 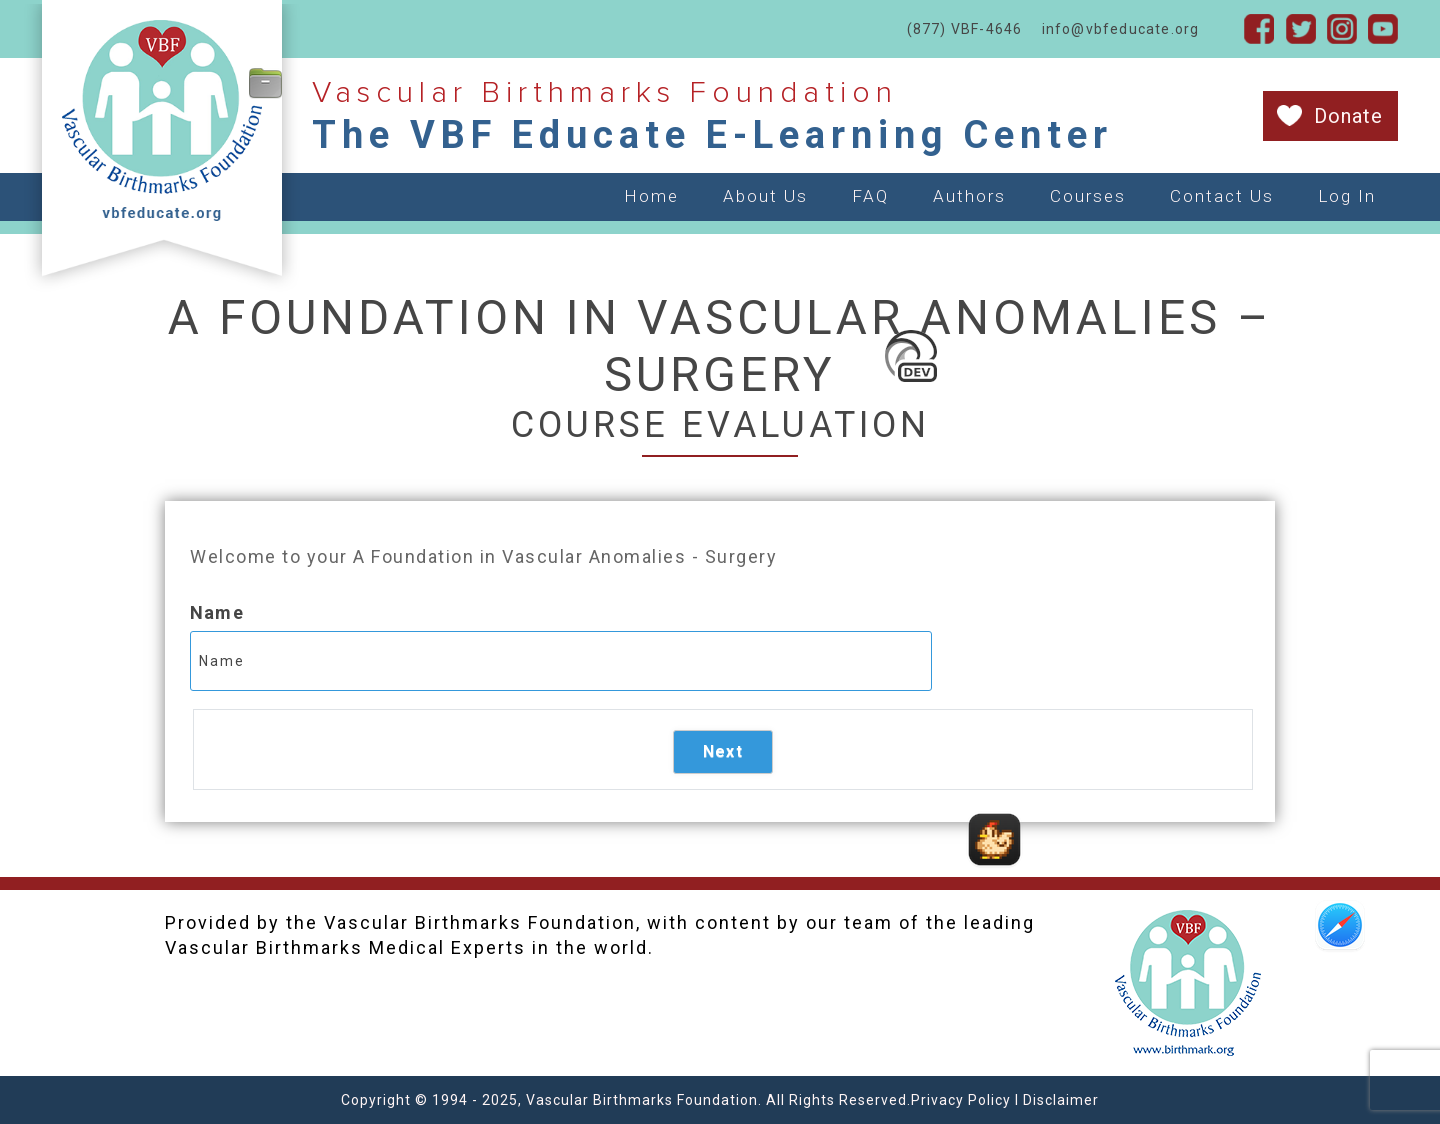 I want to click on open Safari web browser, so click(x=1340, y=925).